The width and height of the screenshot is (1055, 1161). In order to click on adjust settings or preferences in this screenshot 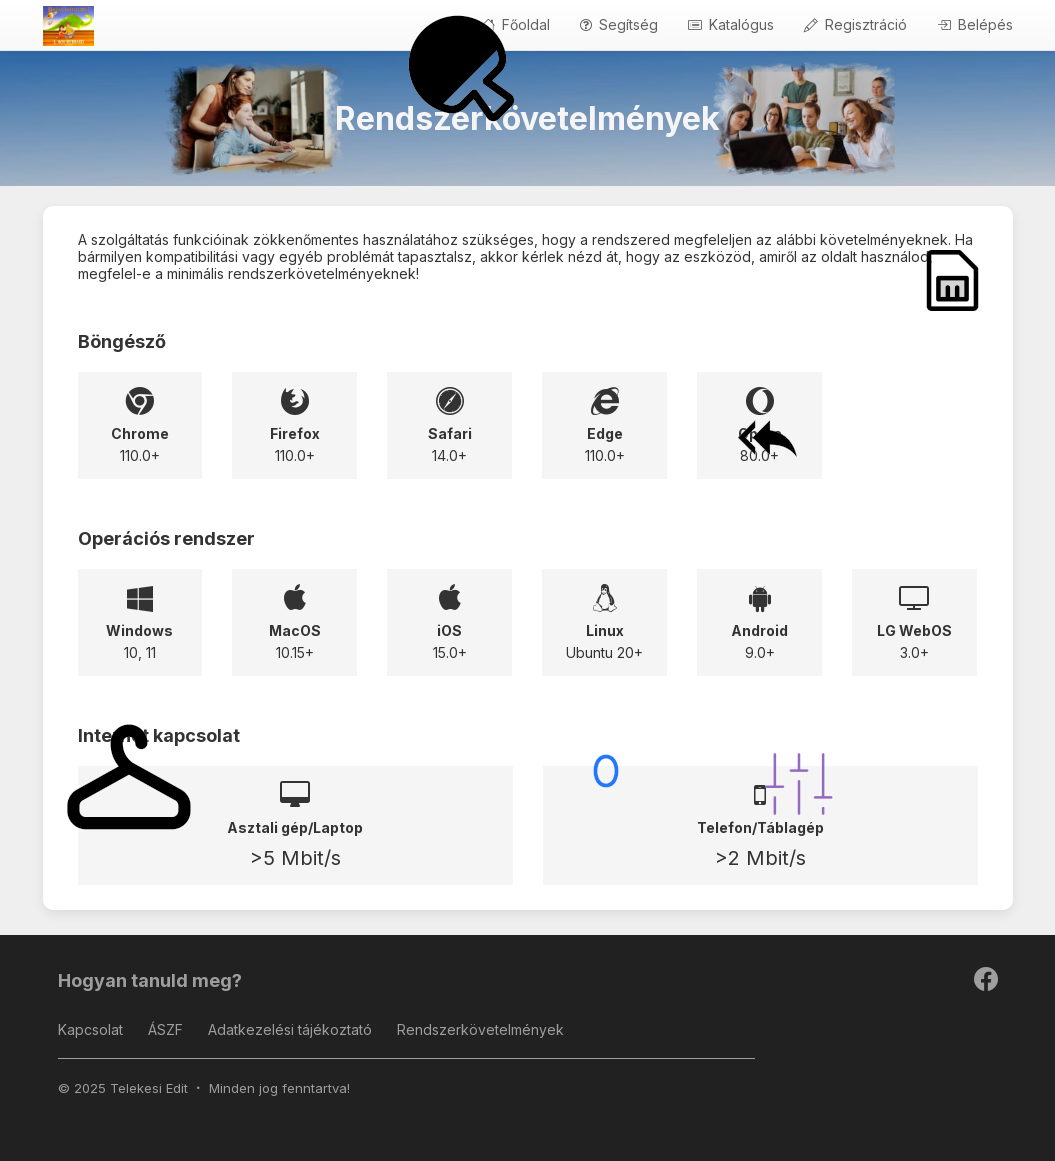, I will do `click(799, 784)`.